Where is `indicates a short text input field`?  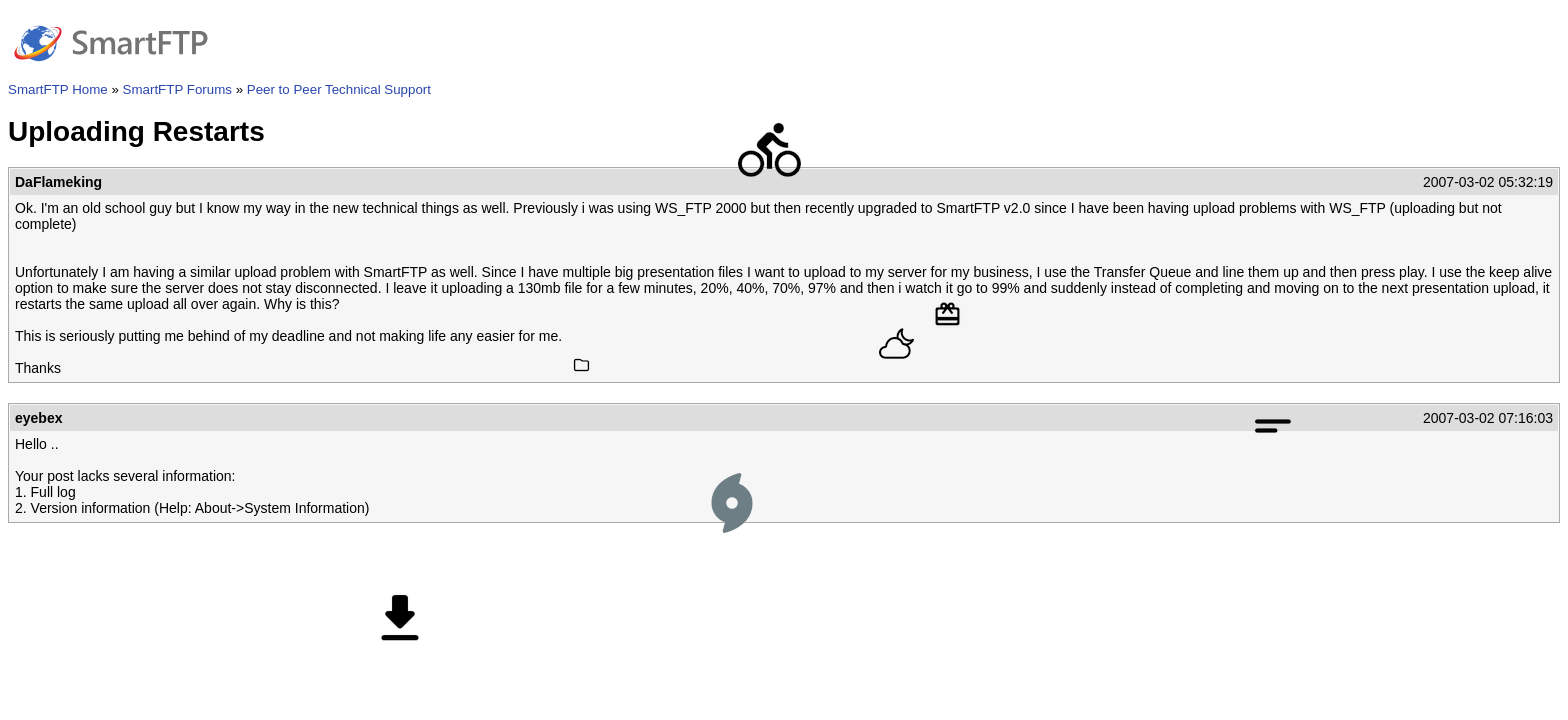 indicates a short text input field is located at coordinates (1273, 426).